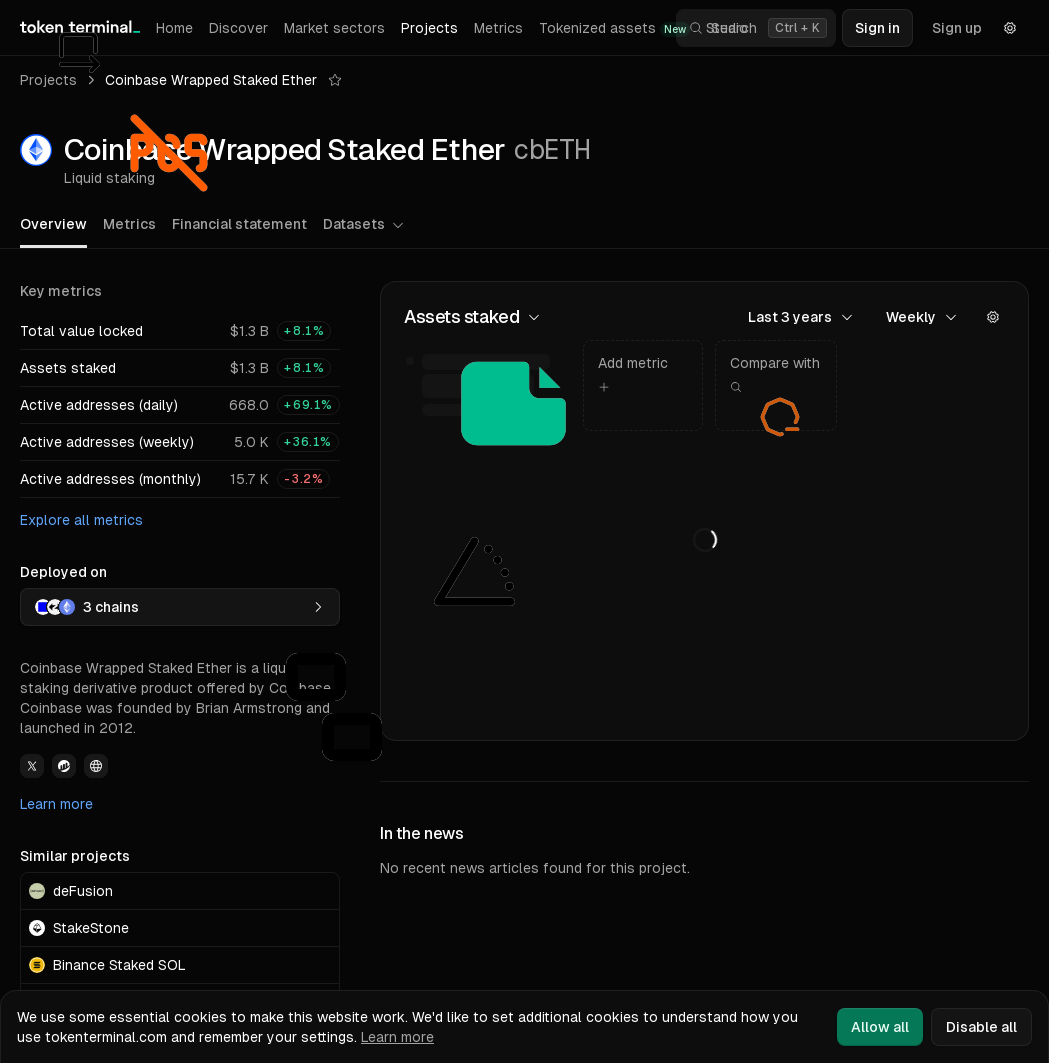 The height and width of the screenshot is (1063, 1049). I want to click on ungroup selected objects, so click(334, 707).